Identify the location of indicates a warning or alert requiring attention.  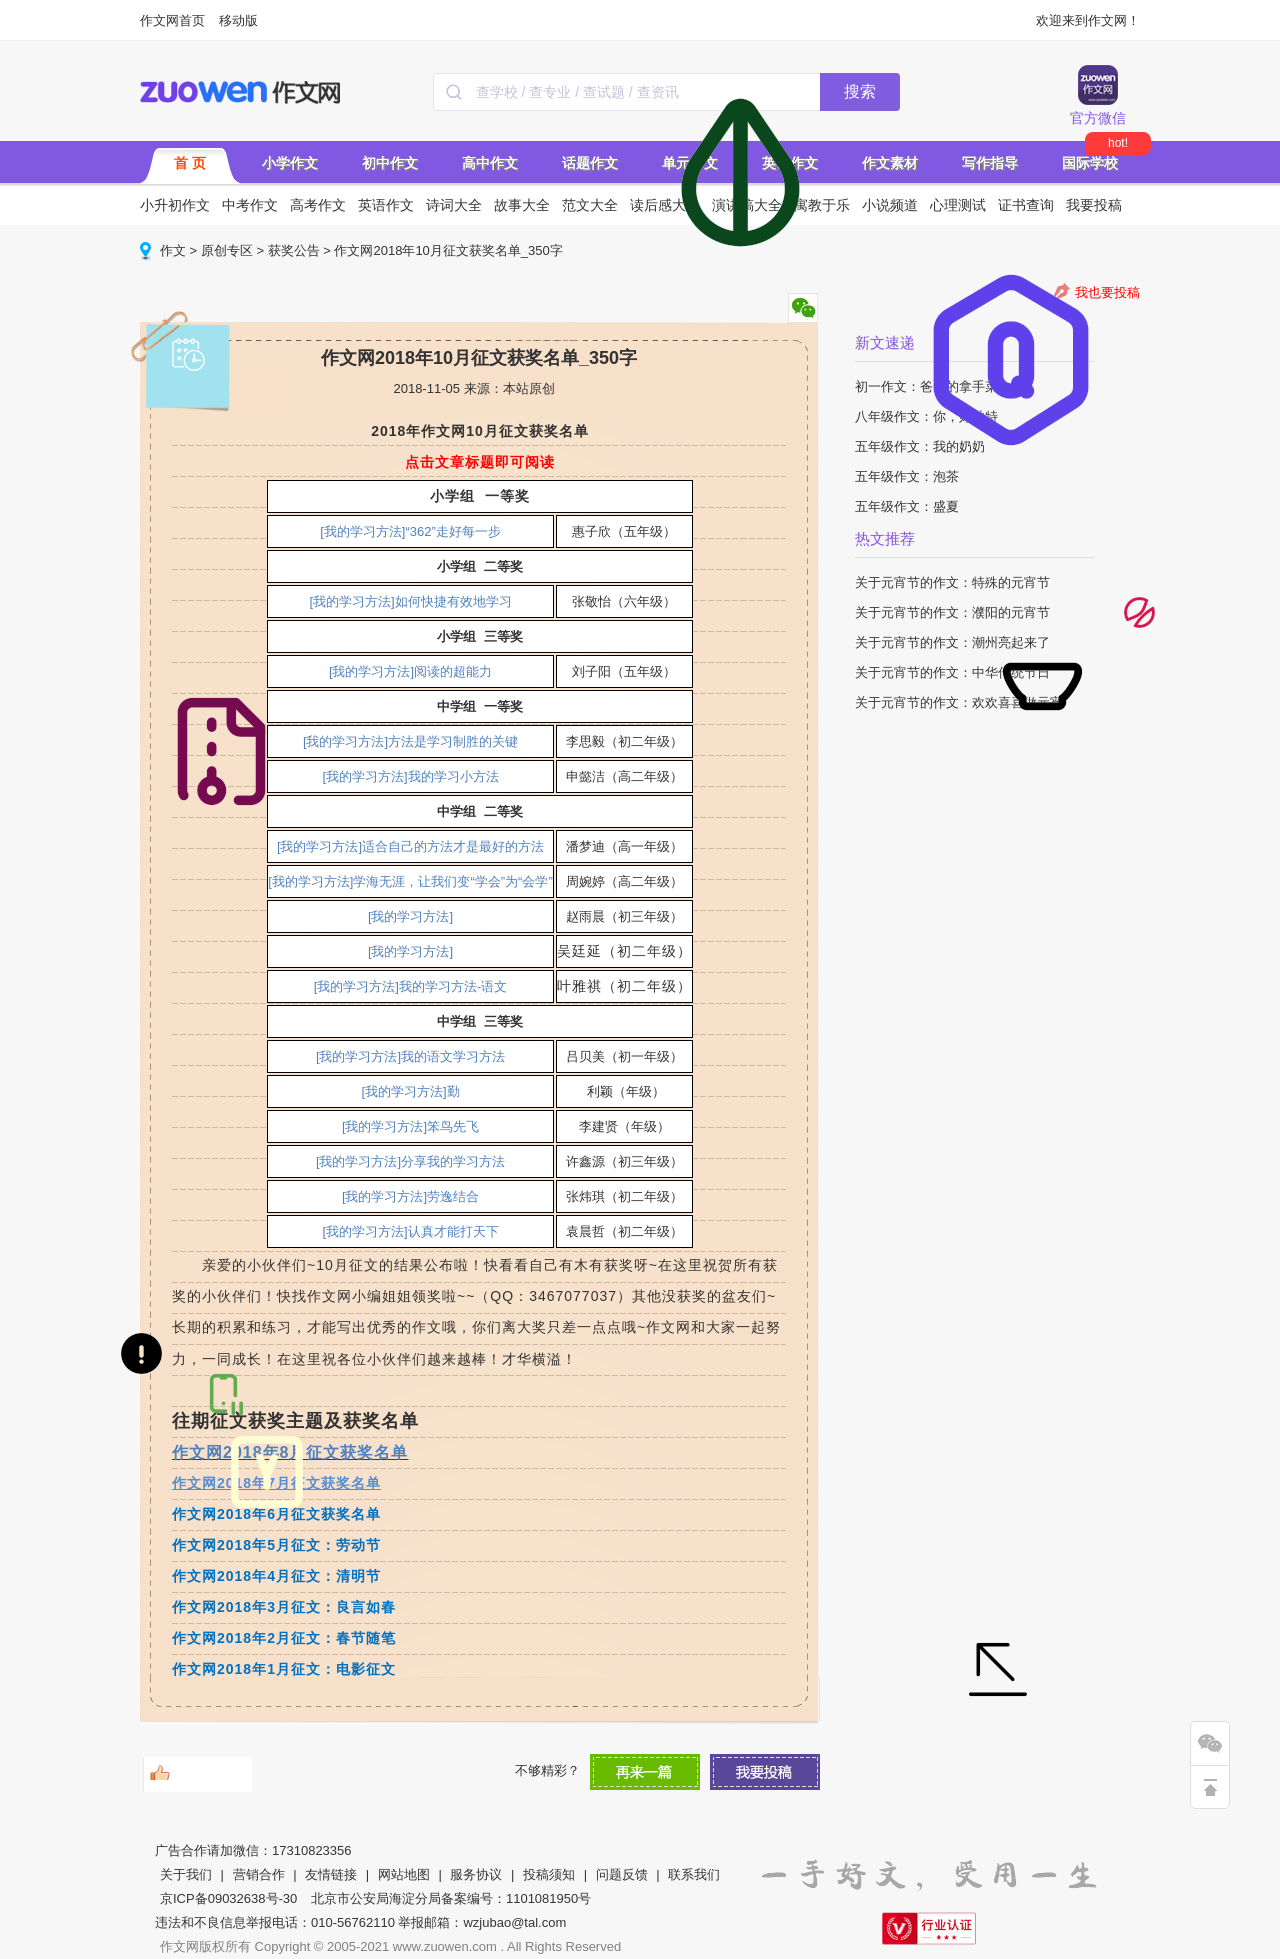
(141, 1353).